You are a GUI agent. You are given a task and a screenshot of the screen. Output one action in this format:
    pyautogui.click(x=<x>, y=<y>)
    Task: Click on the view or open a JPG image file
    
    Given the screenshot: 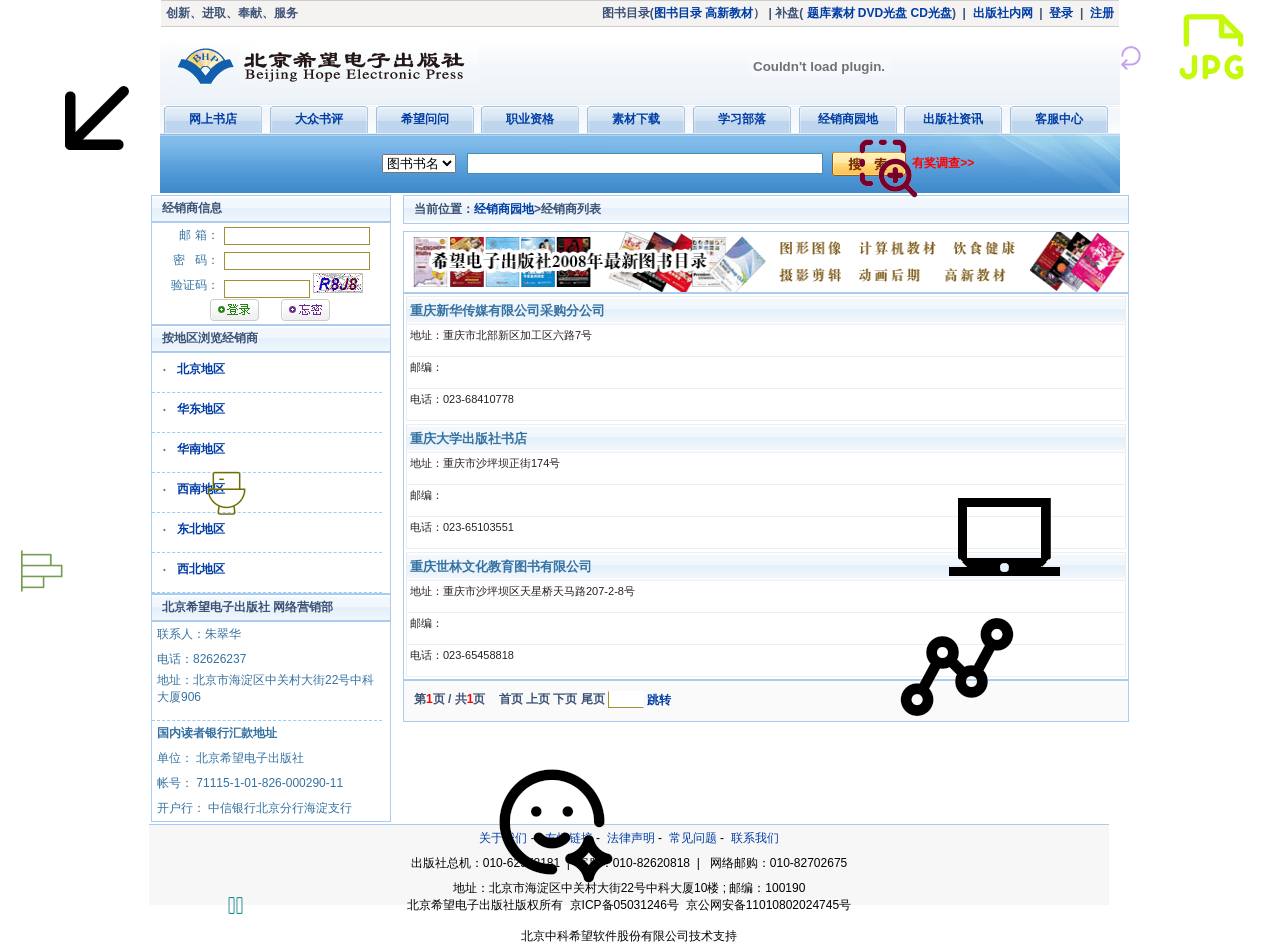 What is the action you would take?
    pyautogui.click(x=1213, y=49)
    